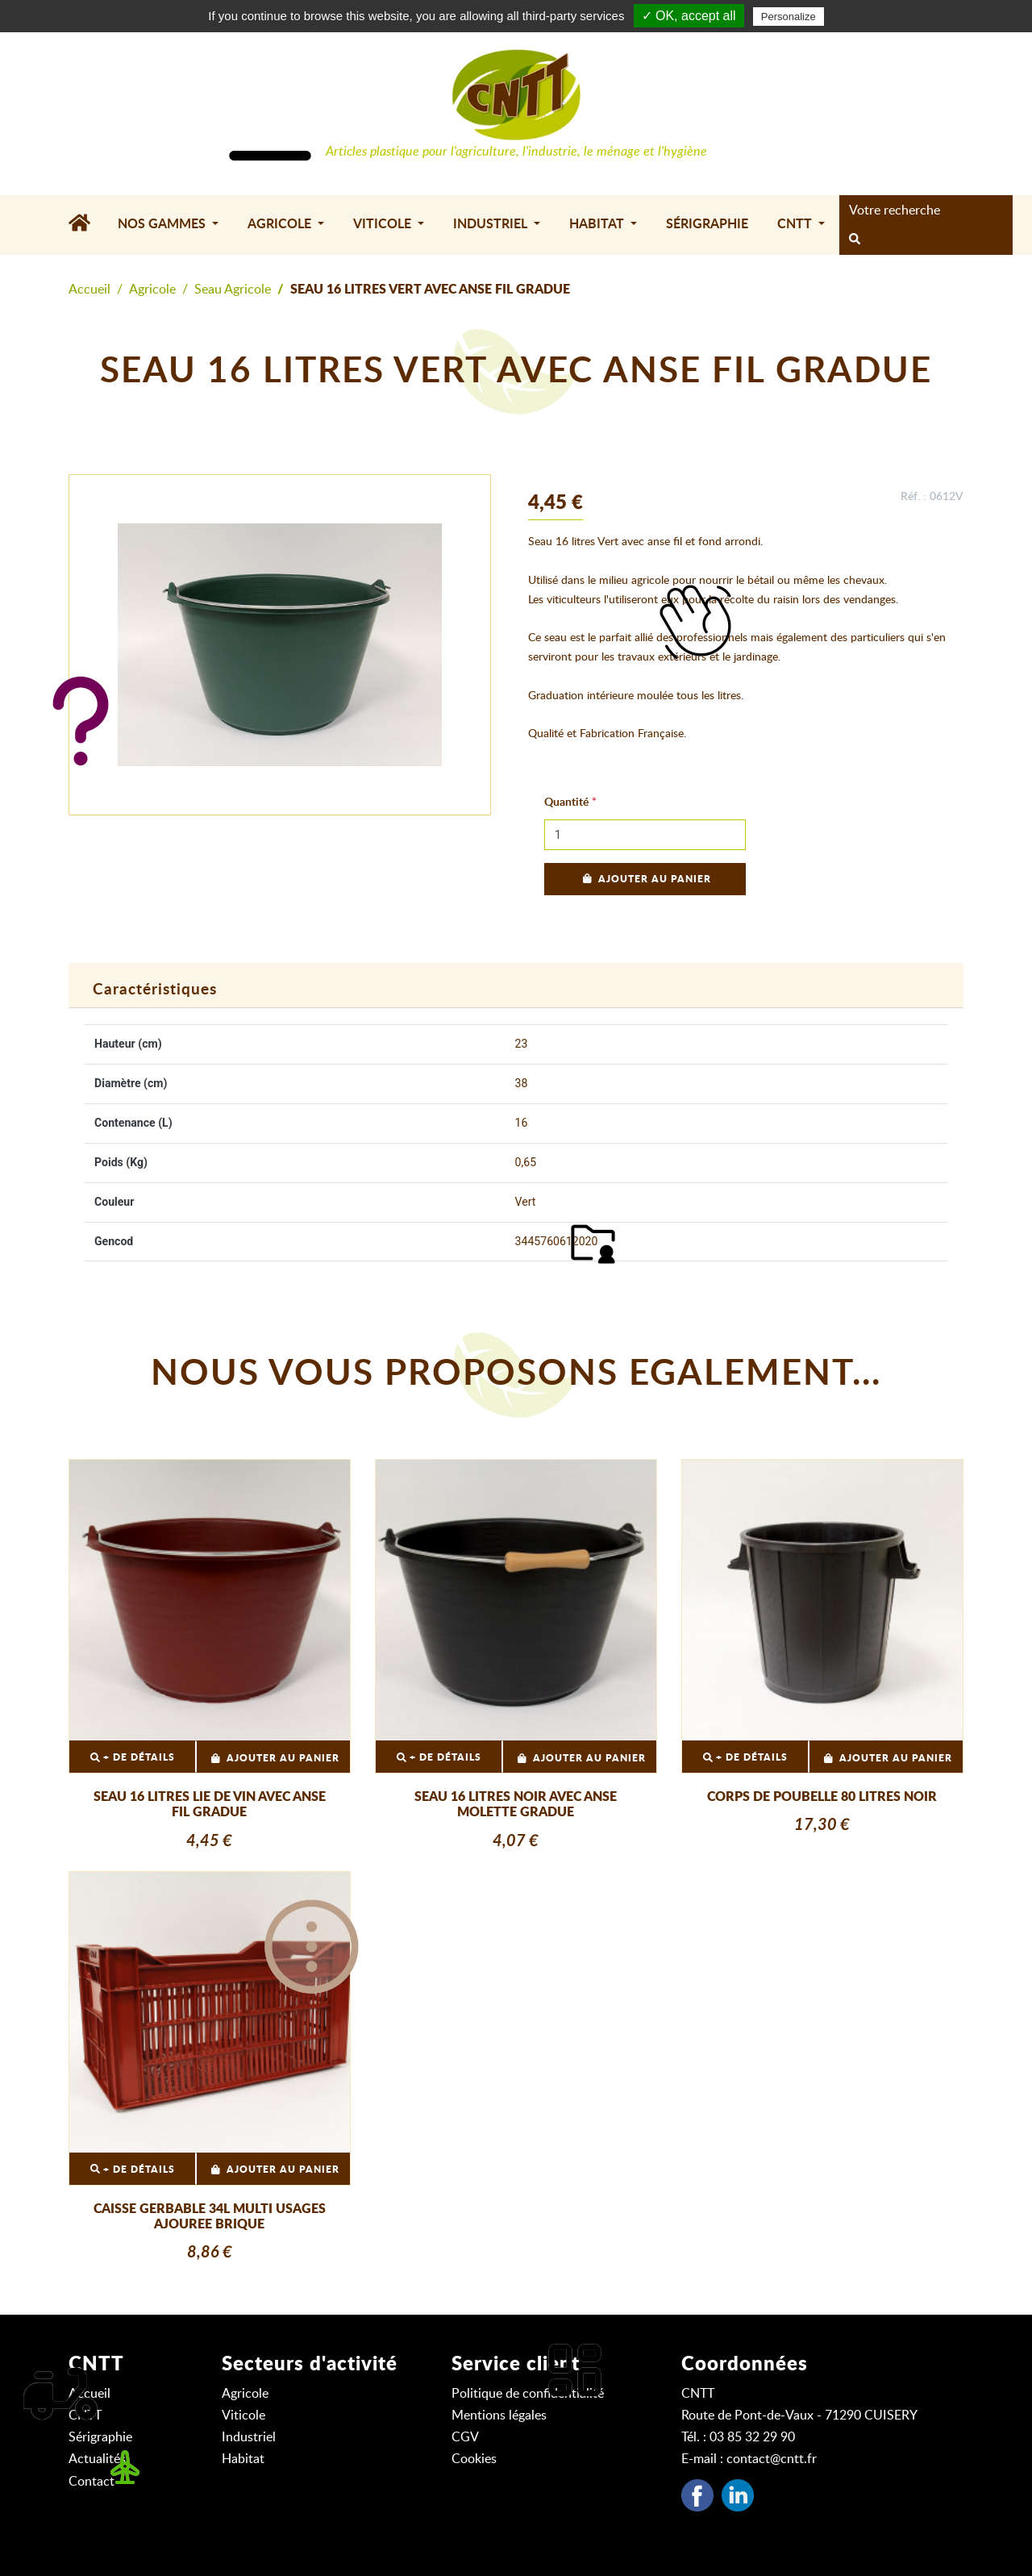  Describe the element at coordinates (575, 2370) in the screenshot. I see `open dashboard view` at that location.